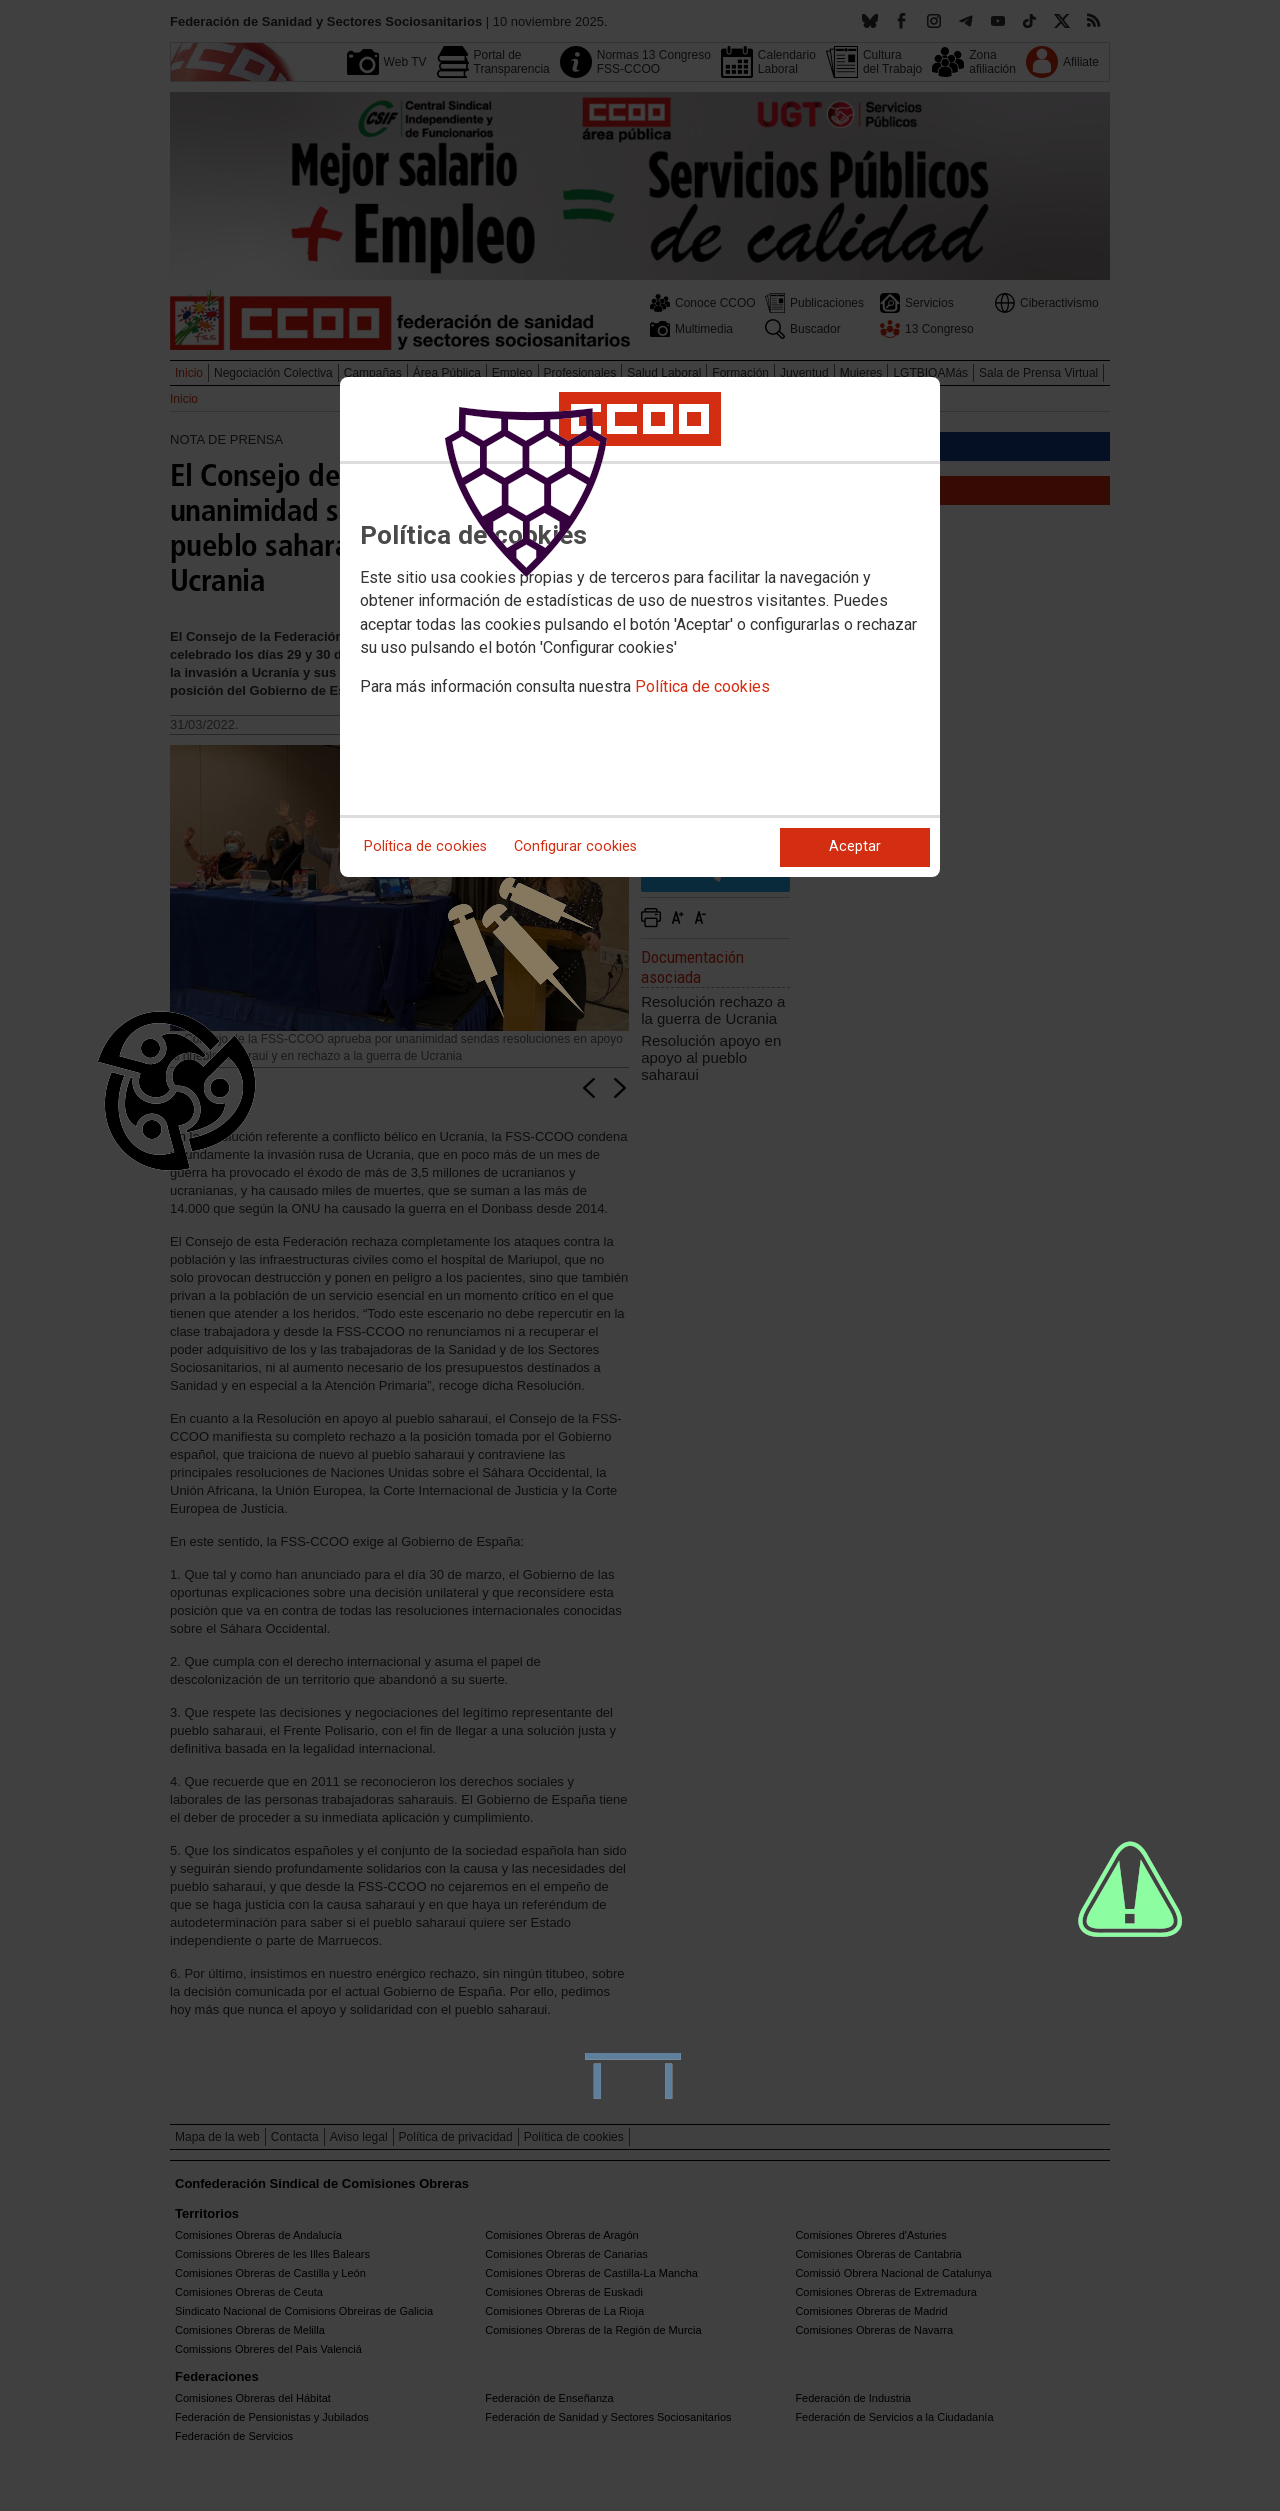 This screenshot has height=2511, width=1280. I want to click on equip or select a defensive shield item, so click(526, 492).